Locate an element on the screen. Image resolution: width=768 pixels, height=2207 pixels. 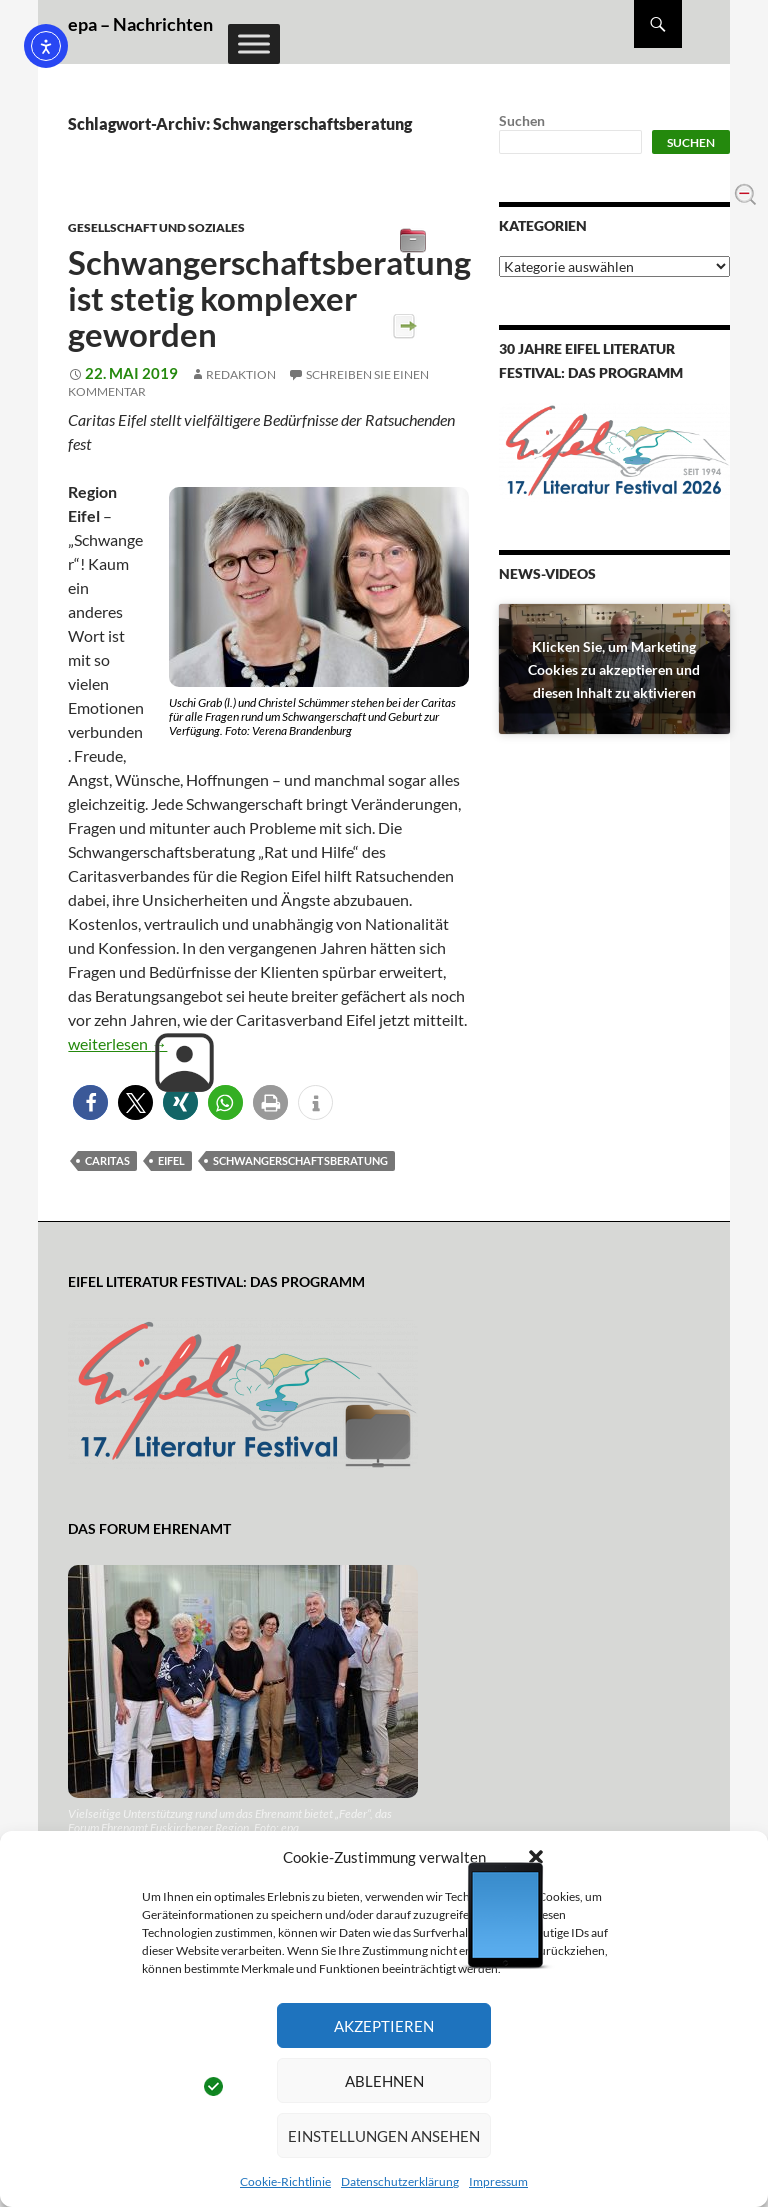
configure login screen settings is located at coordinates (184, 1062).